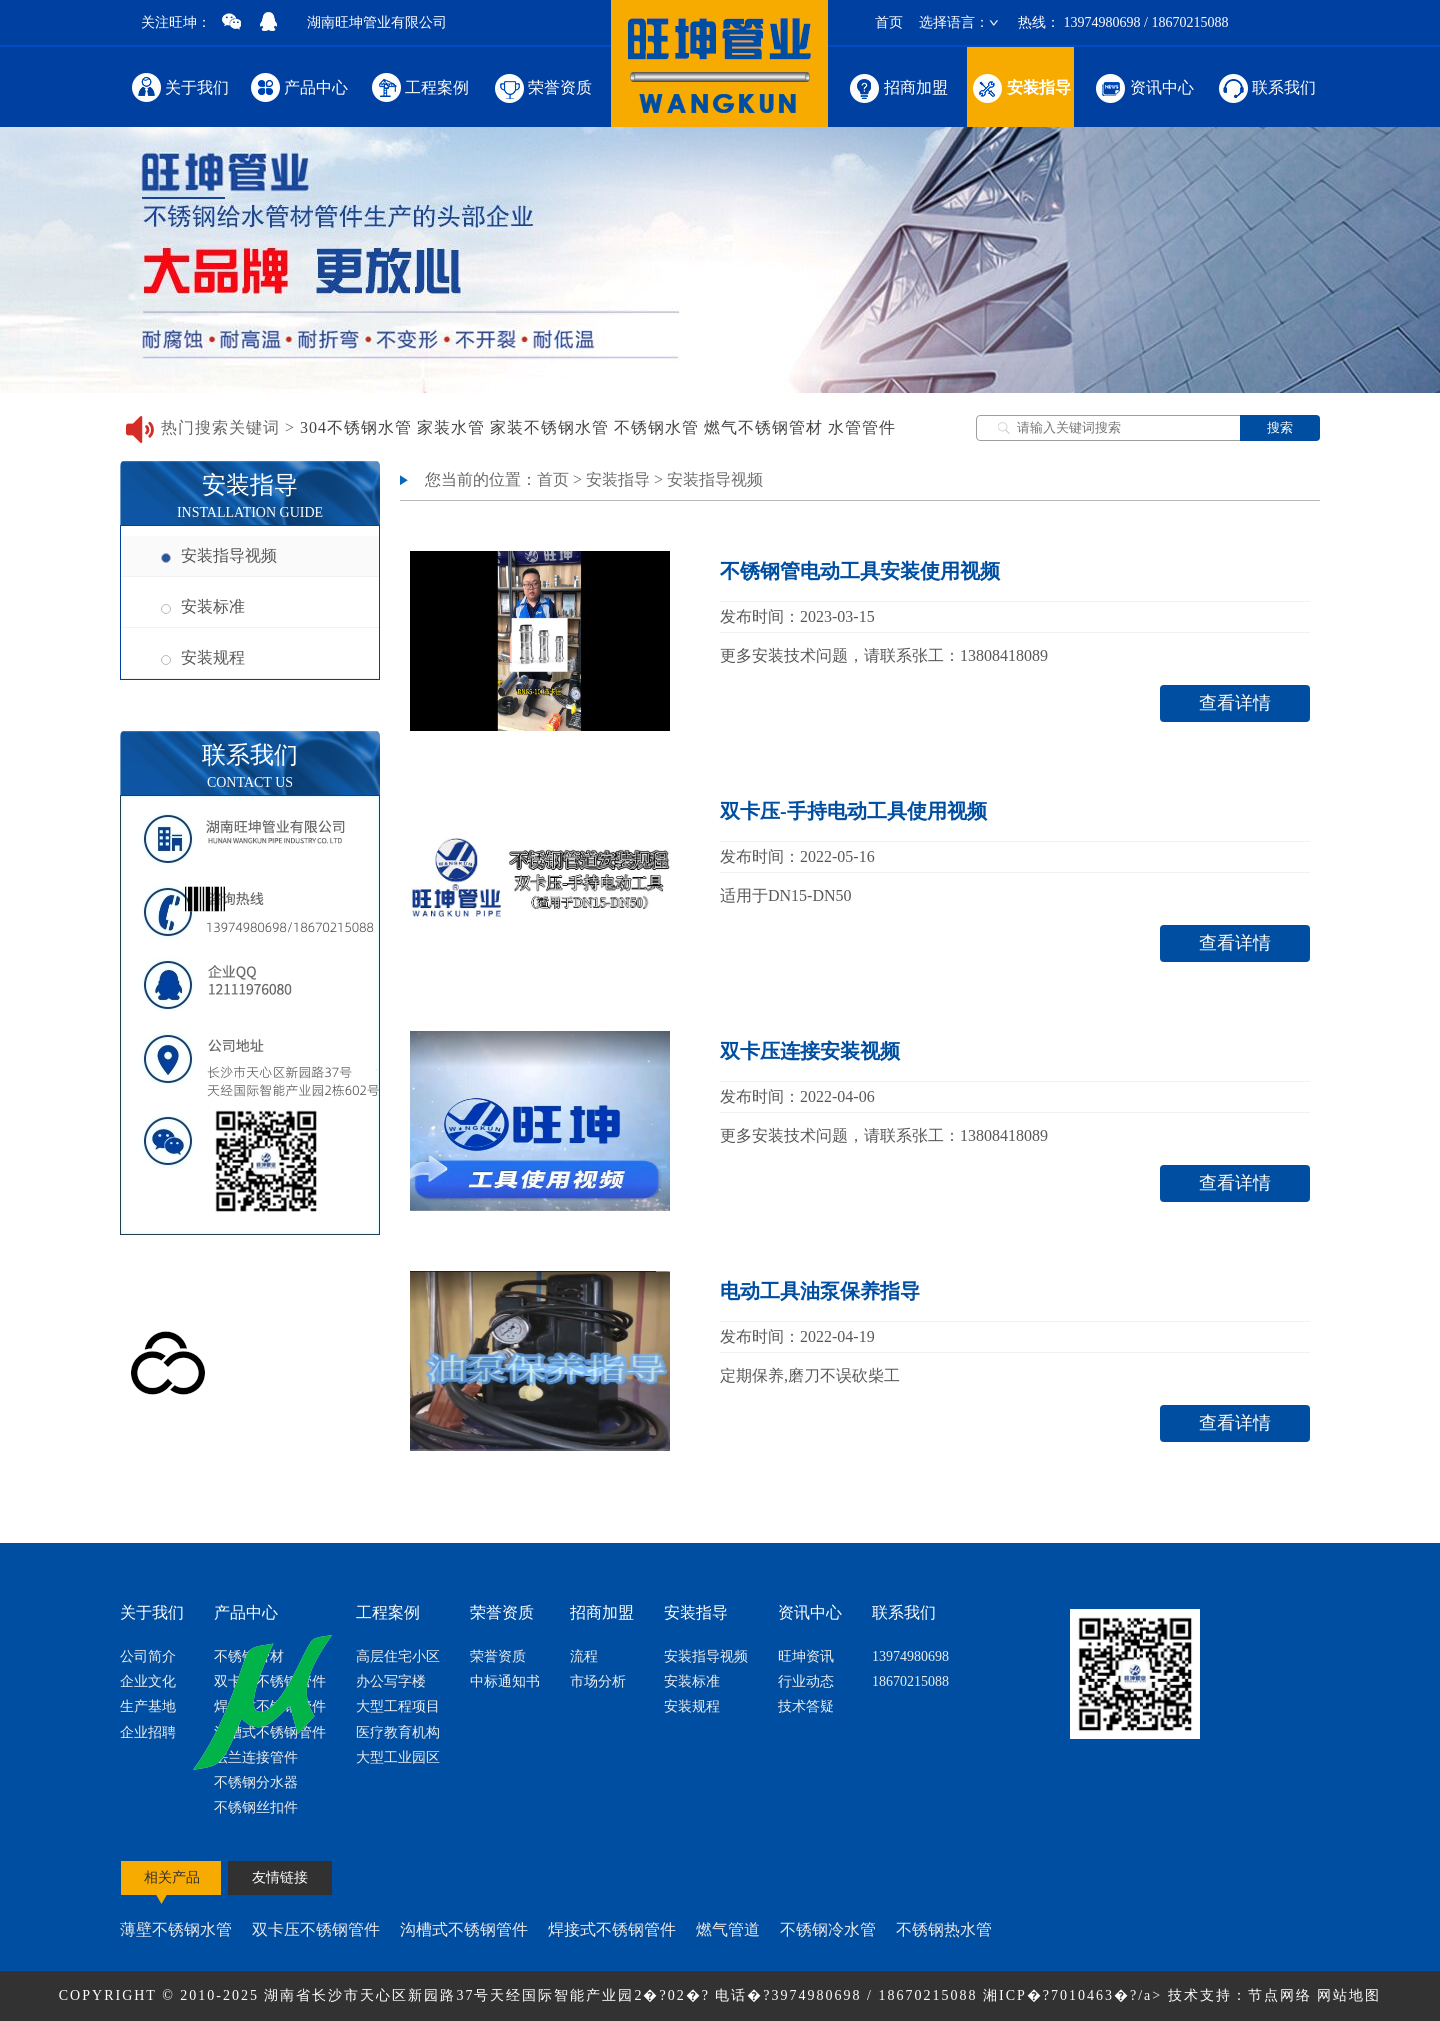 This screenshot has width=1440, height=2021. Describe the element at coordinates (262, 1702) in the screenshot. I see `open MicroStation application` at that location.